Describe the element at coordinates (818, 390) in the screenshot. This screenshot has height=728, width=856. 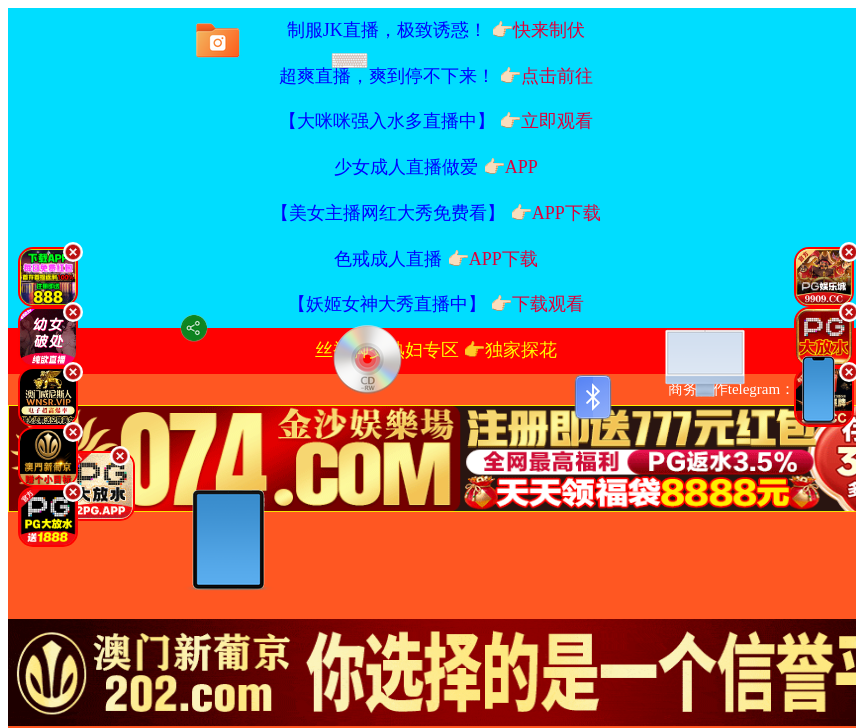
I see `indicates a connected iPhone device` at that location.